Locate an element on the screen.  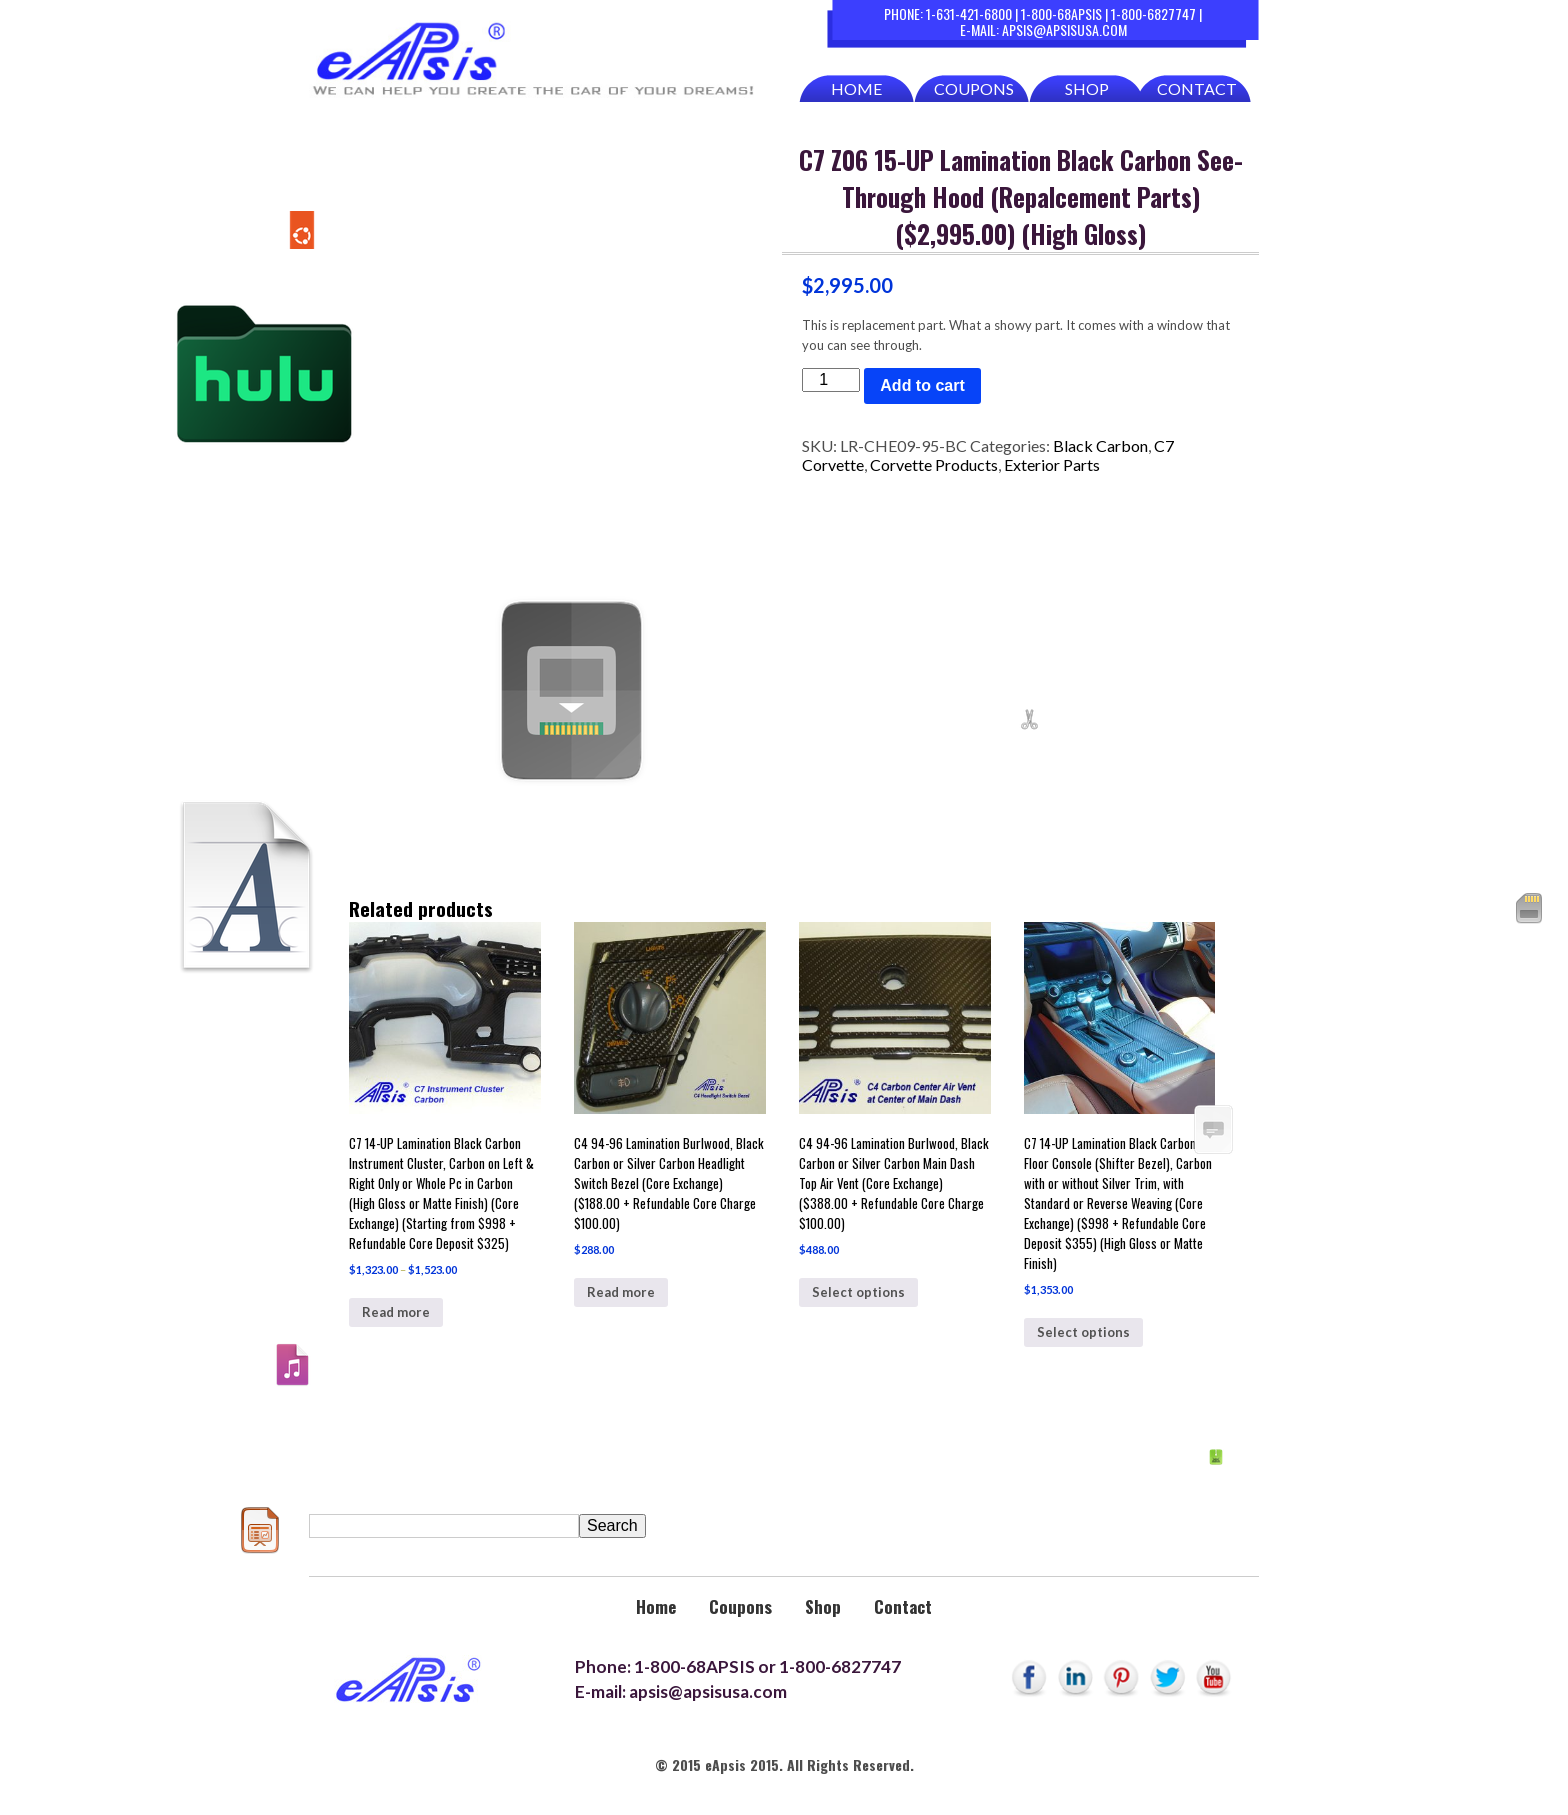
folder containing Hulu app data or downloads is located at coordinates (263, 378).